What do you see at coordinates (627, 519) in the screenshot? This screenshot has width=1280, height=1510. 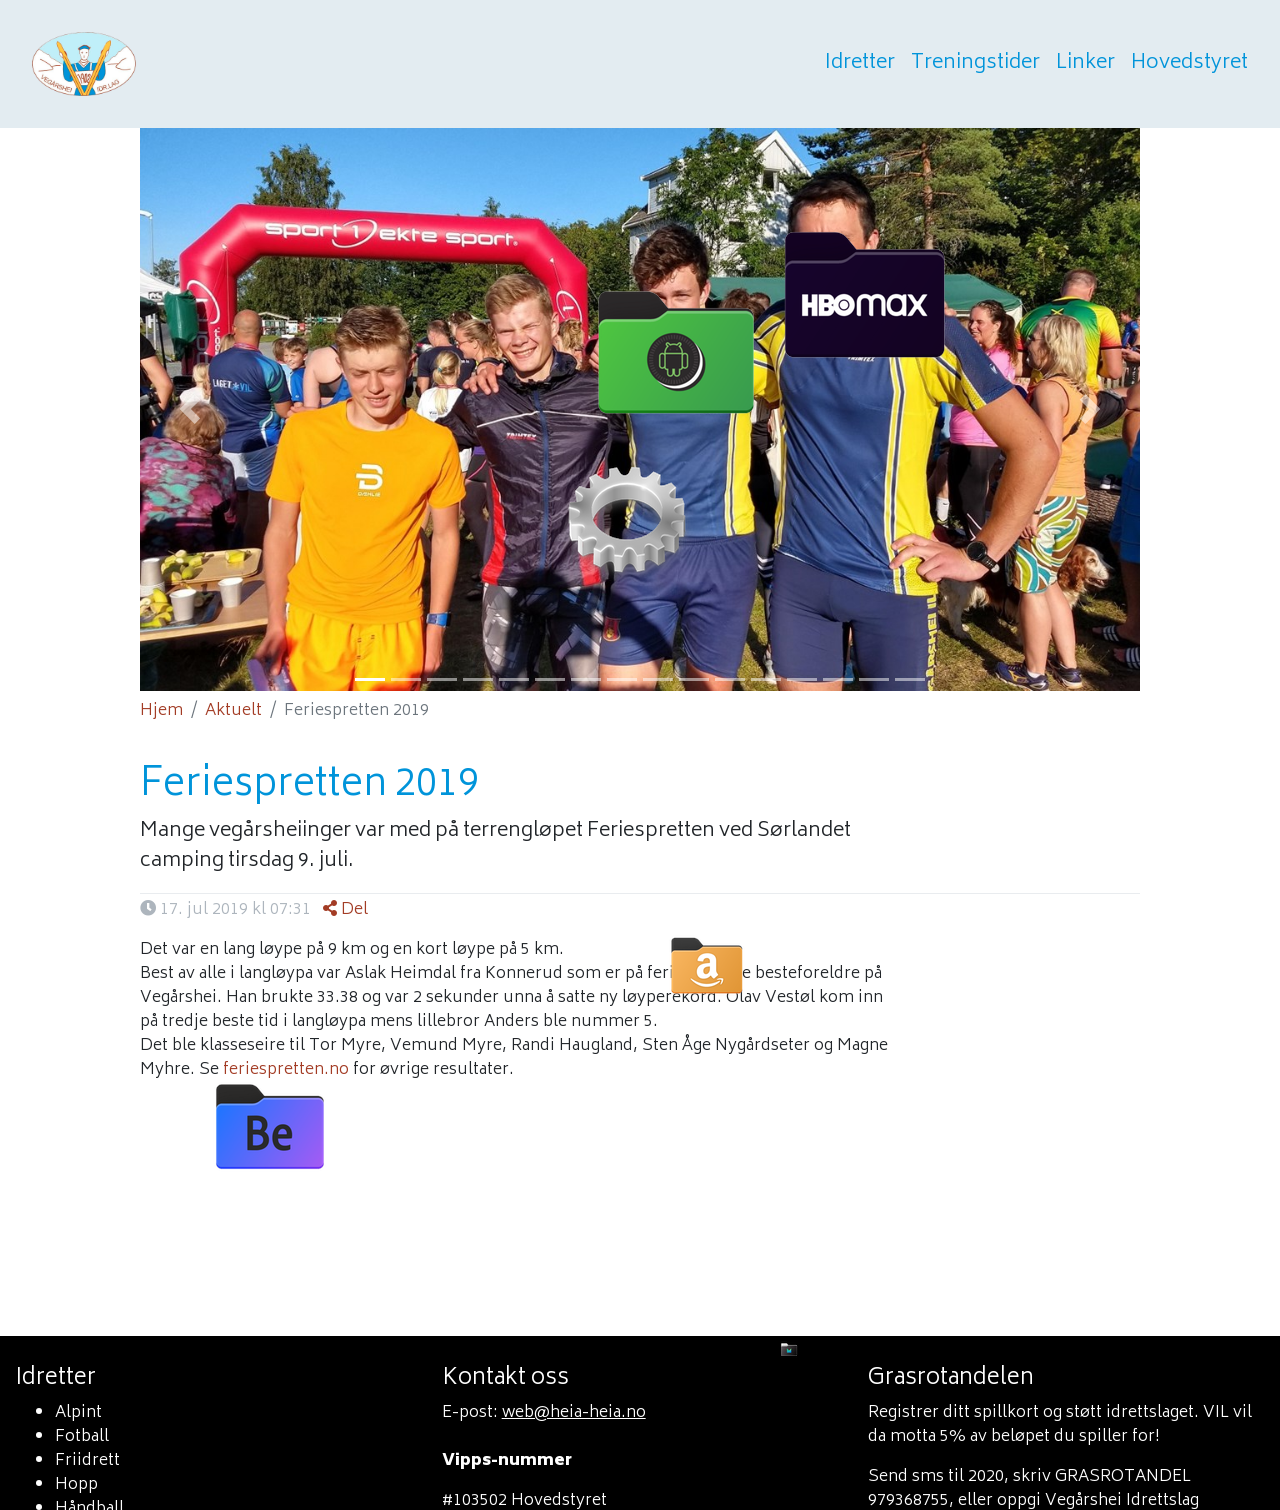 I see `access system settings and preferences` at bounding box center [627, 519].